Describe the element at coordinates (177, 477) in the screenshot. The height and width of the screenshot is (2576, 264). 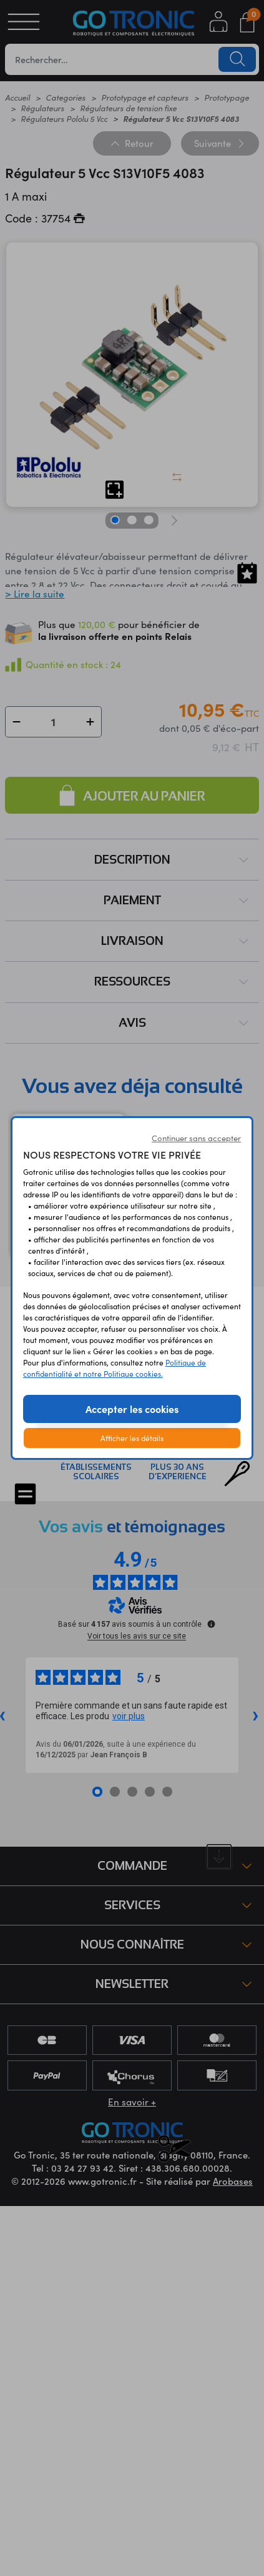
I see `swap or exchange items` at that location.